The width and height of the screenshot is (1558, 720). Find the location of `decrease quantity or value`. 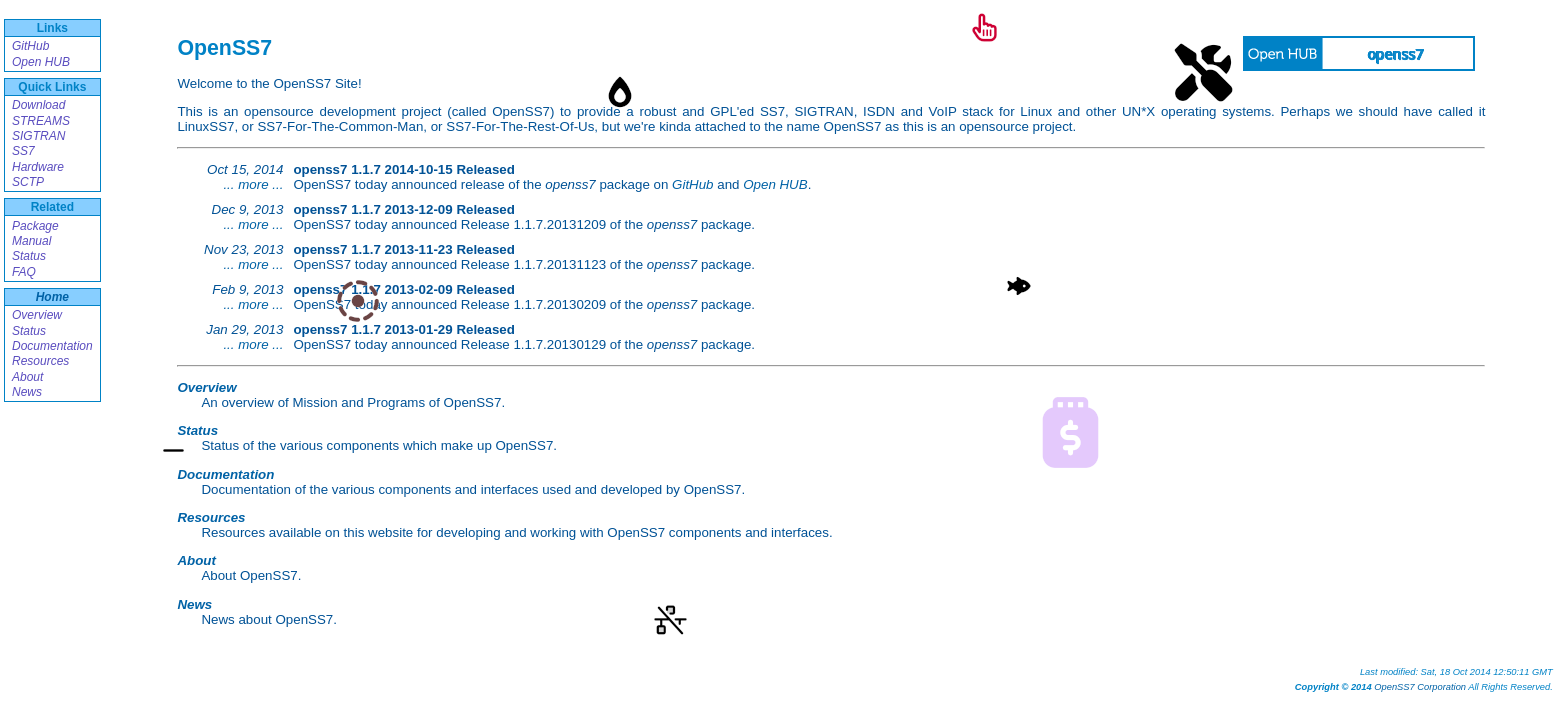

decrease quantity or value is located at coordinates (173, 450).